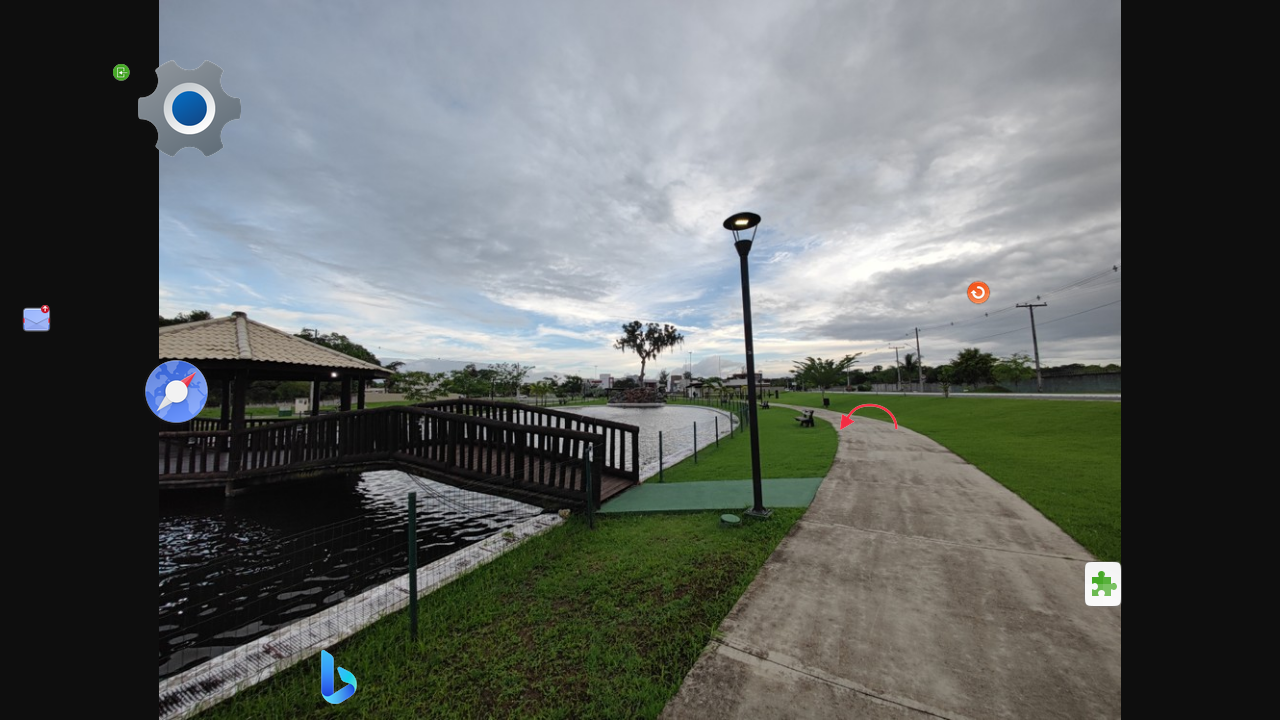  What do you see at coordinates (121, 72) in the screenshot?
I see `log out of the current user session` at bounding box center [121, 72].